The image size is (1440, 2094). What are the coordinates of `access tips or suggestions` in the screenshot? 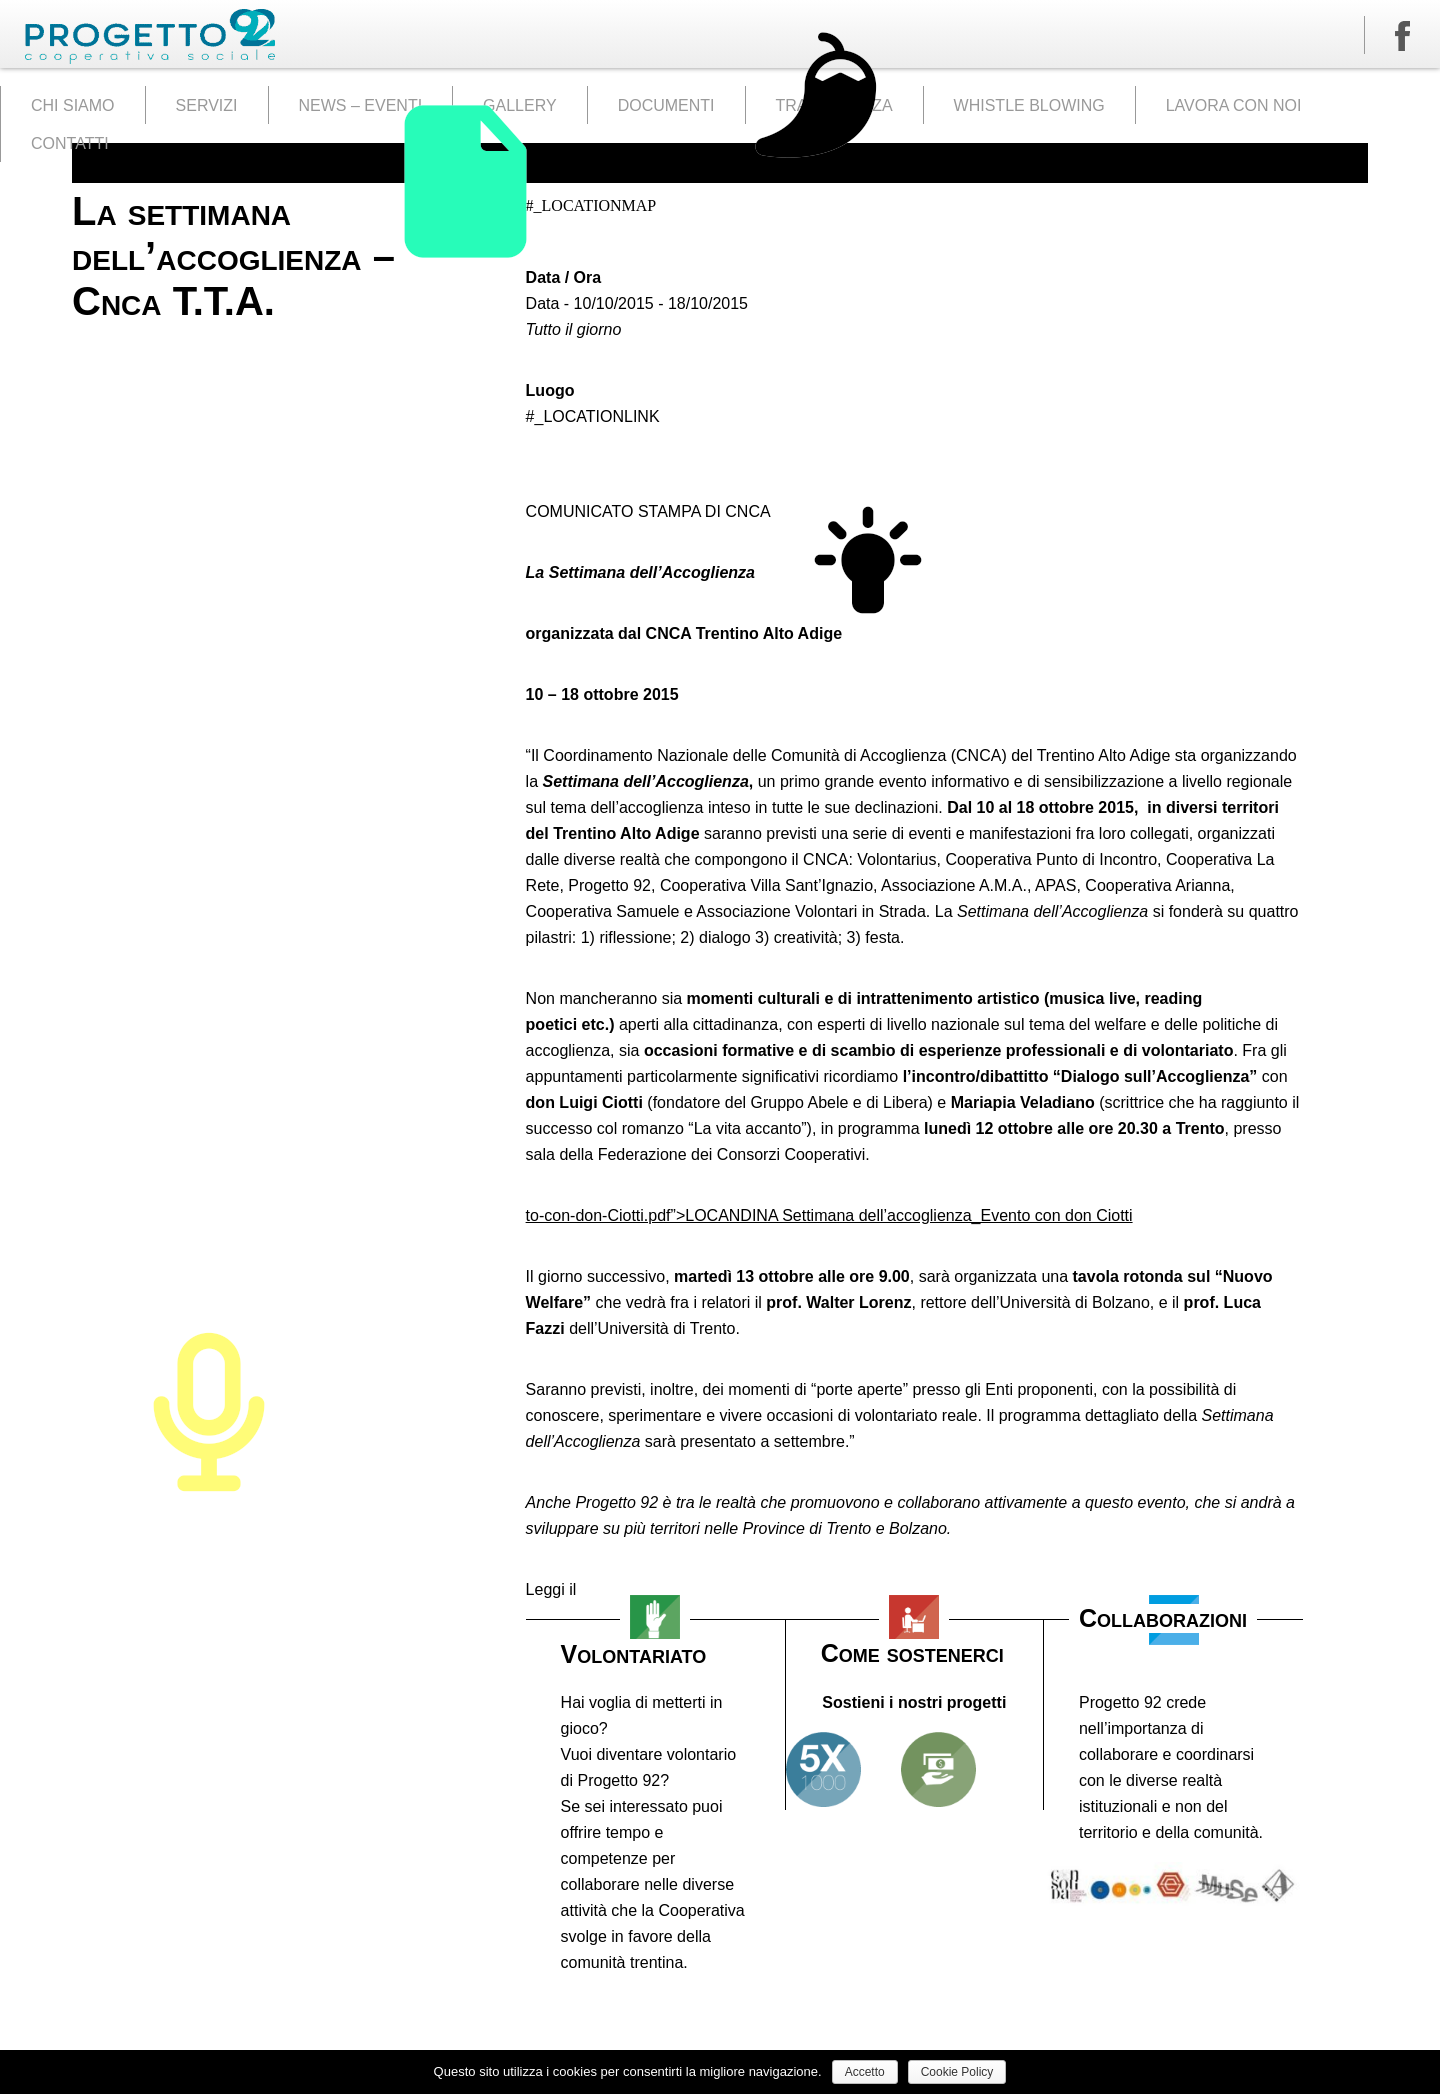 It's located at (868, 560).